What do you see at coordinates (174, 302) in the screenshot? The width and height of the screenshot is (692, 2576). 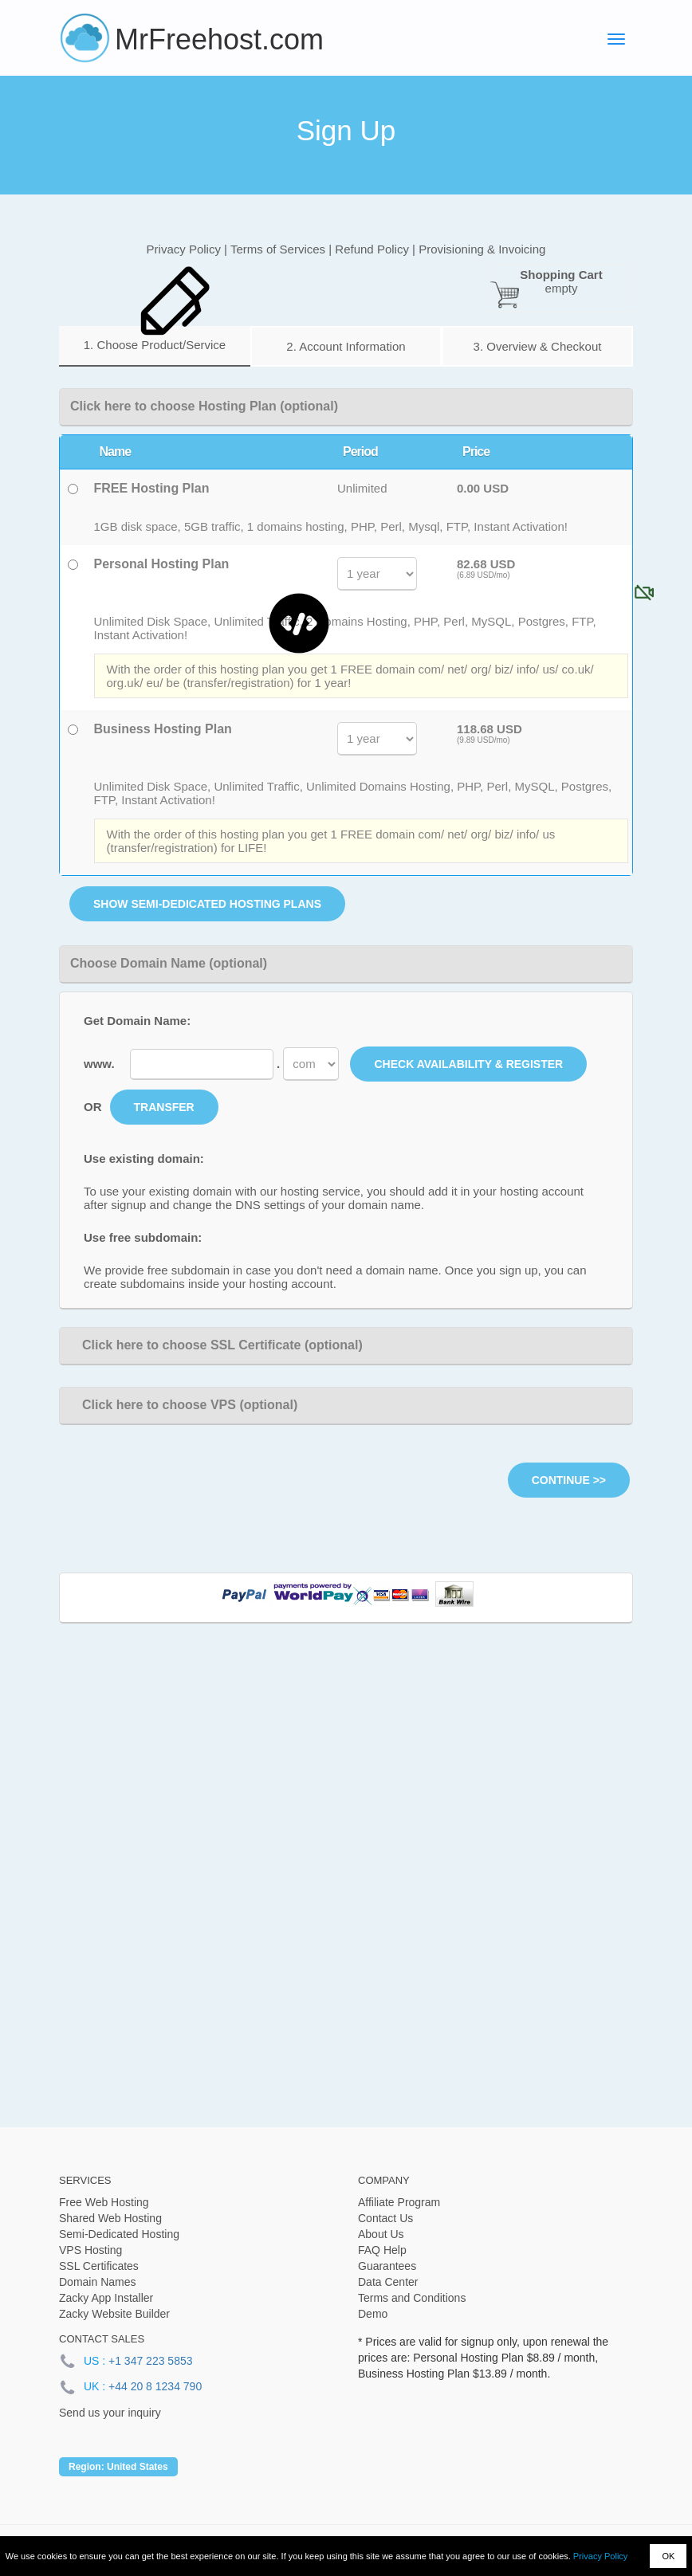 I see `edit or modify content` at bounding box center [174, 302].